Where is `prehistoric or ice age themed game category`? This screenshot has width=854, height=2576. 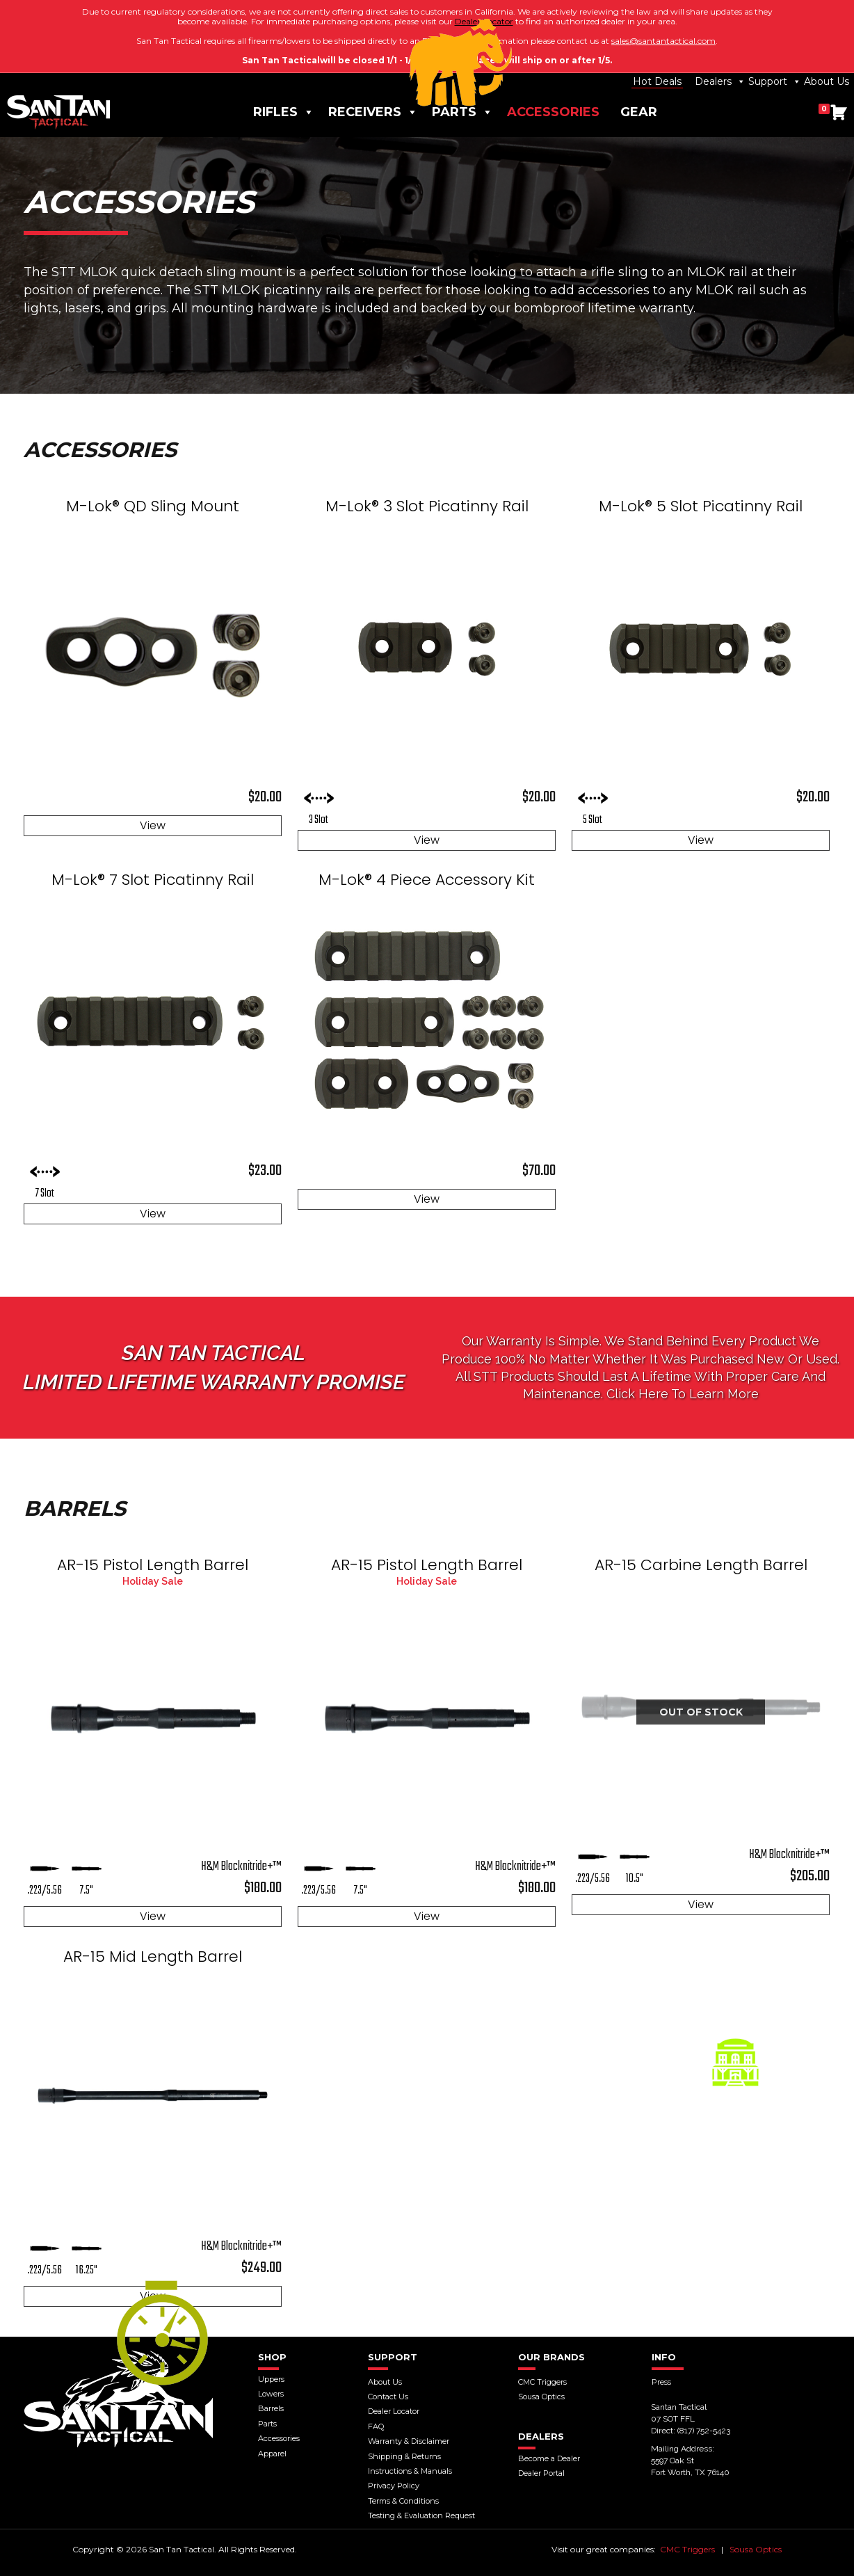
prehistoric or ice age themed game category is located at coordinates (460, 62).